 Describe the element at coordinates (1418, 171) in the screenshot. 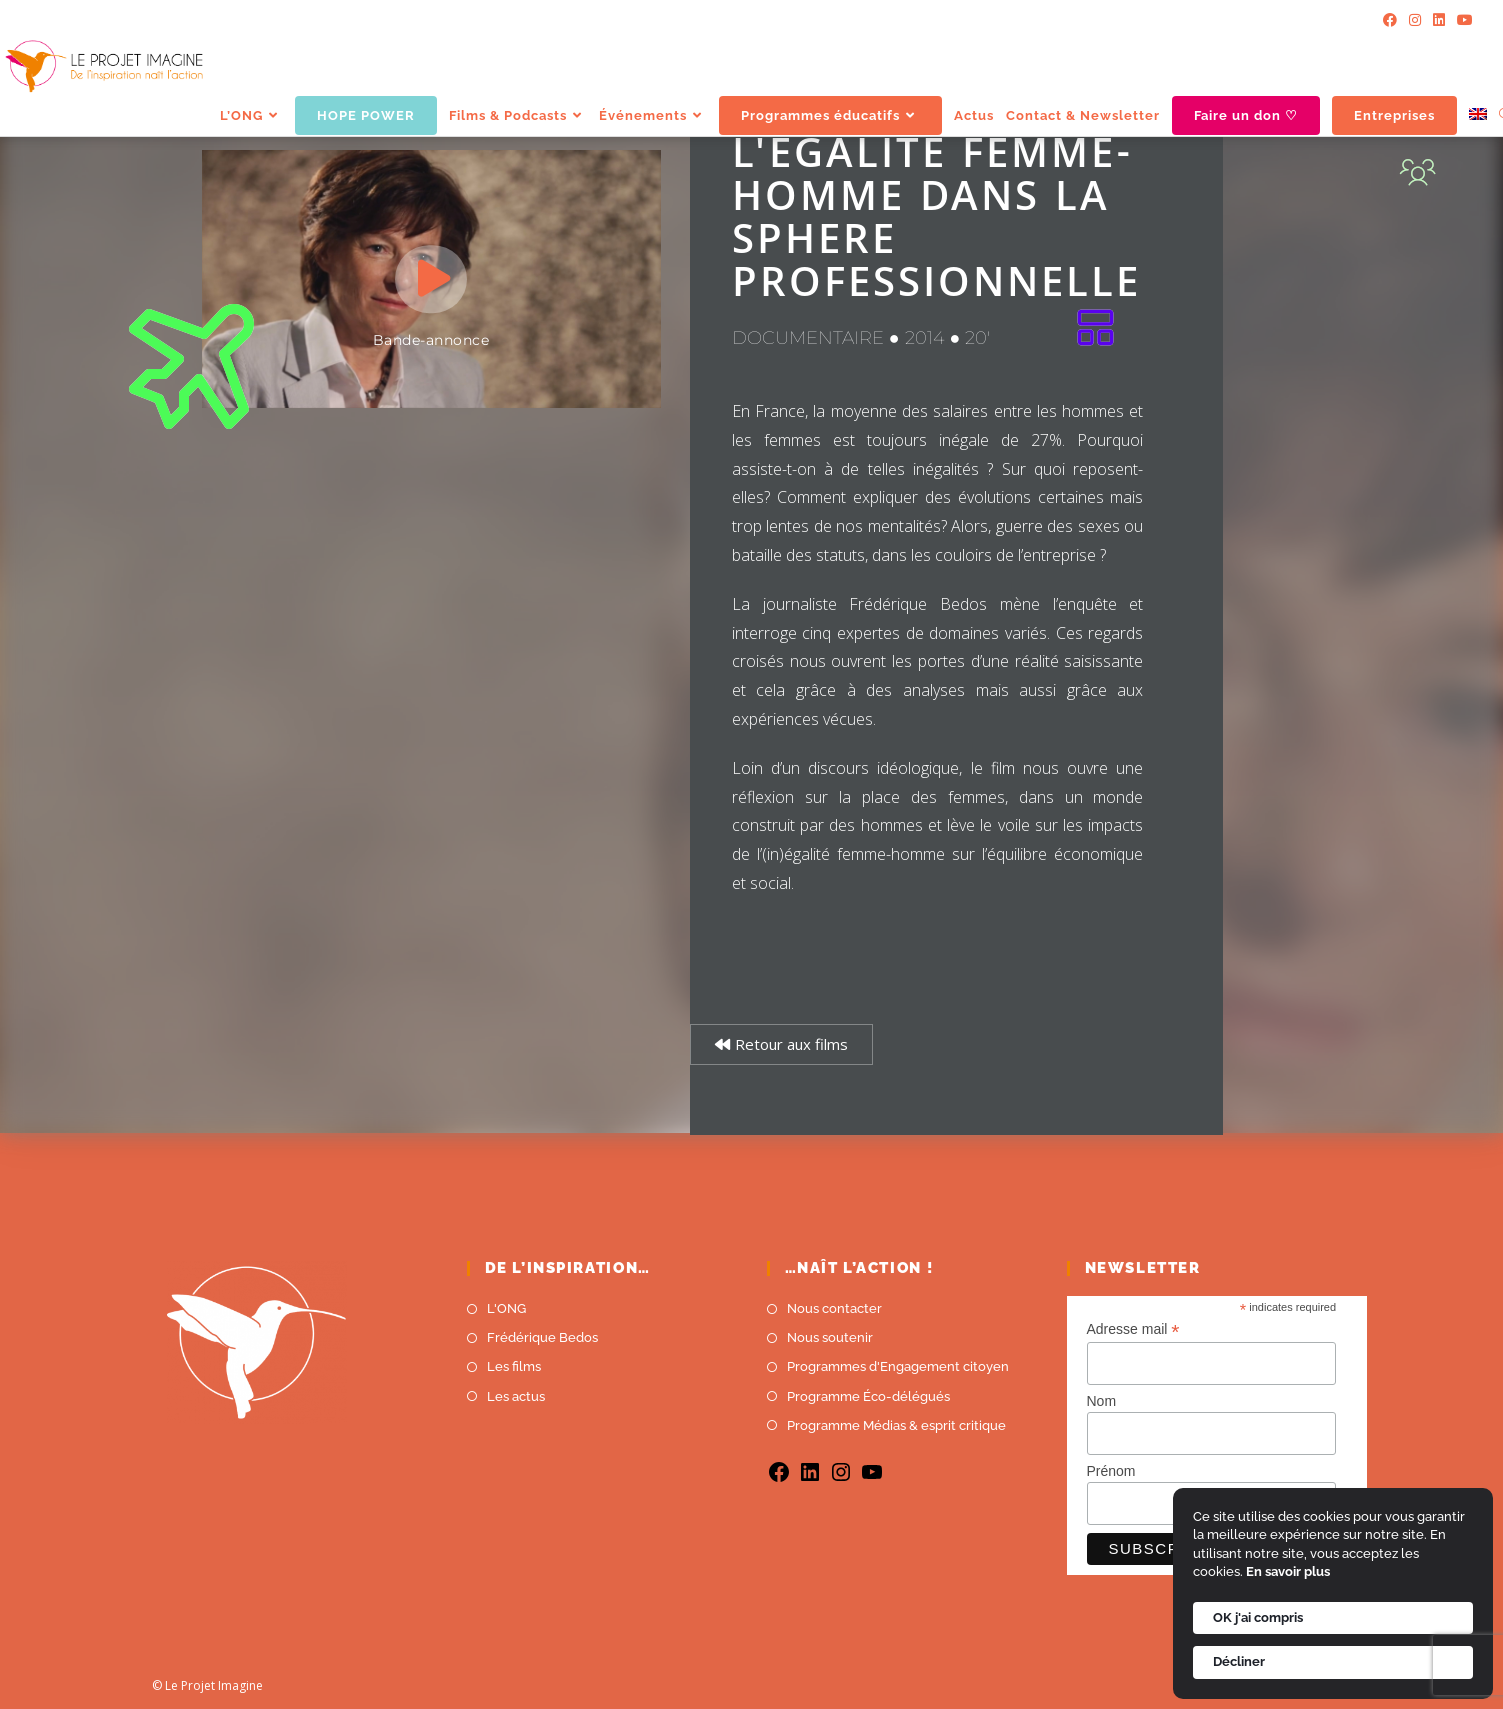

I see `view group members or team` at that location.